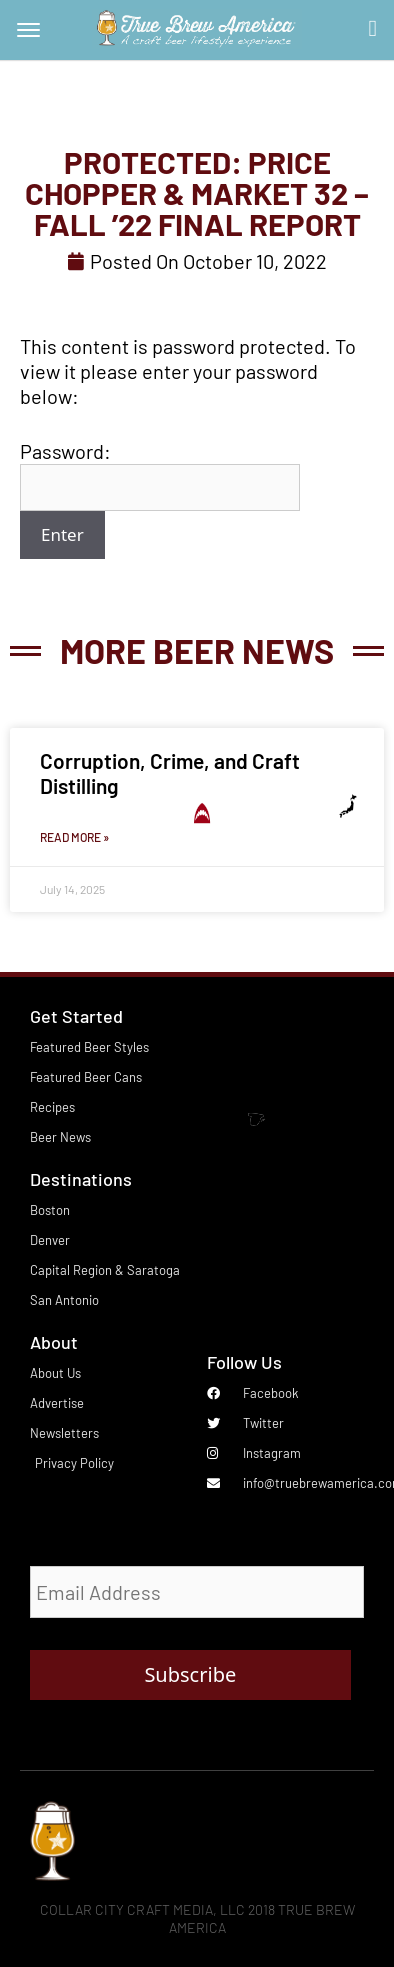  Describe the element at coordinates (348, 806) in the screenshot. I see `select japan as your region or country` at that location.